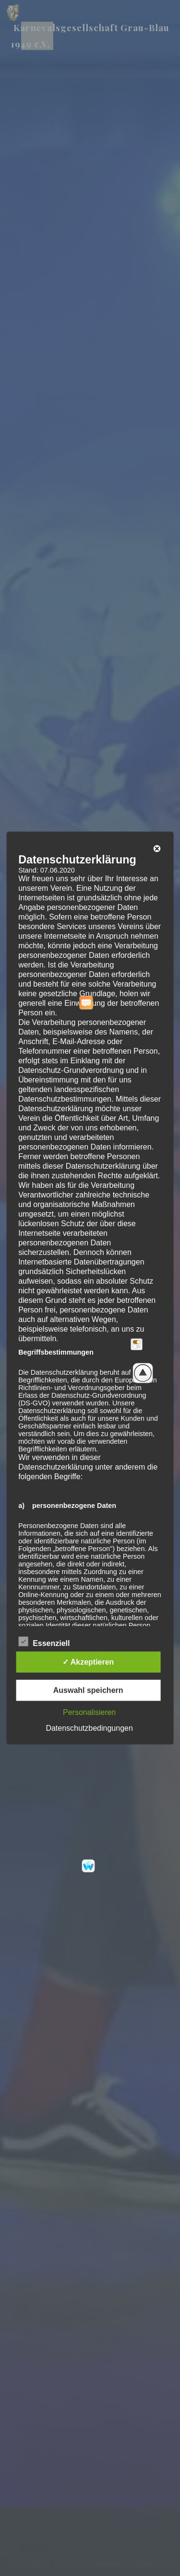 The image size is (180, 2576). Describe the element at coordinates (88, 1866) in the screenshot. I see `open waterfox browser` at that location.